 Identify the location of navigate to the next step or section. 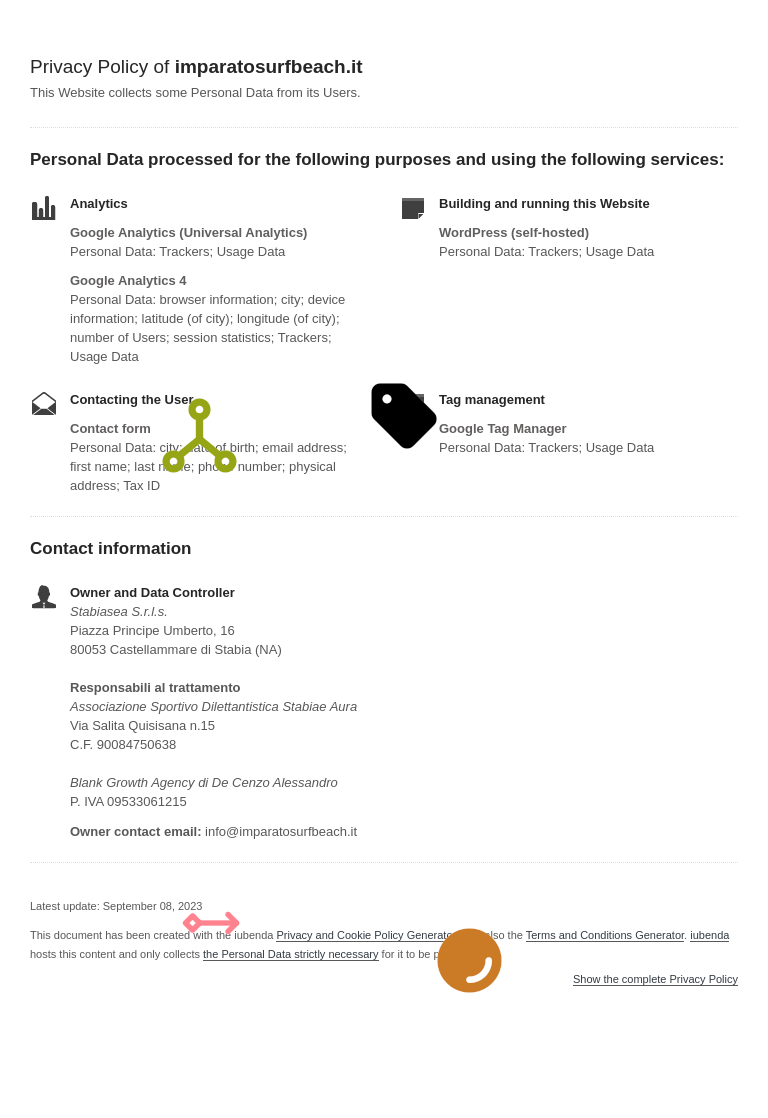
(211, 923).